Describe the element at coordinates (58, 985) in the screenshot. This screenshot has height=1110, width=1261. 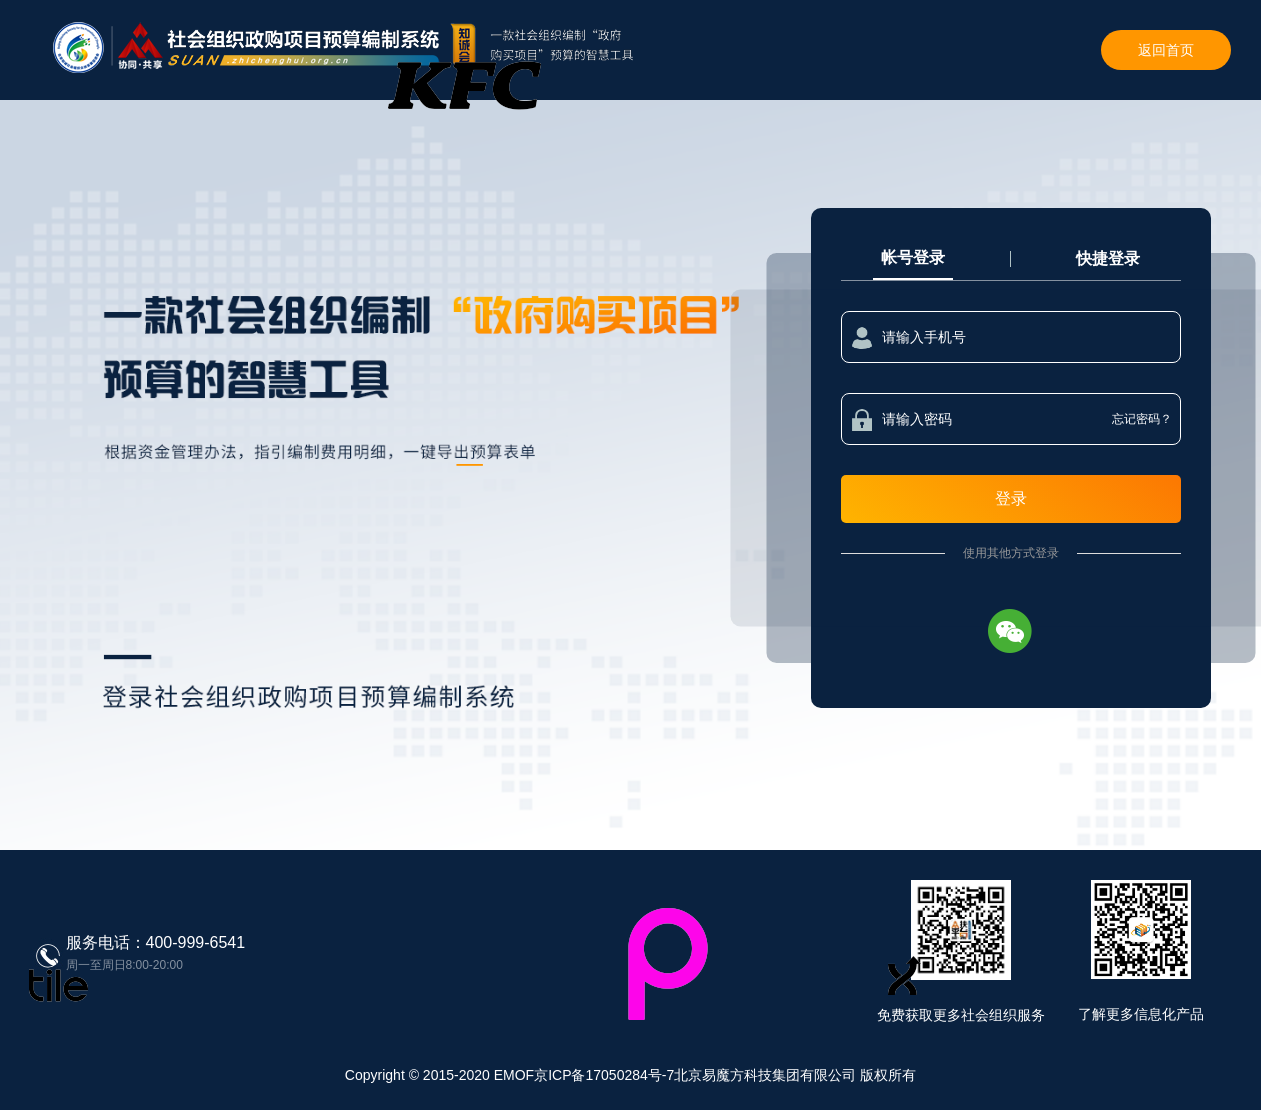
I see `open the Tile app to locate your items` at that location.